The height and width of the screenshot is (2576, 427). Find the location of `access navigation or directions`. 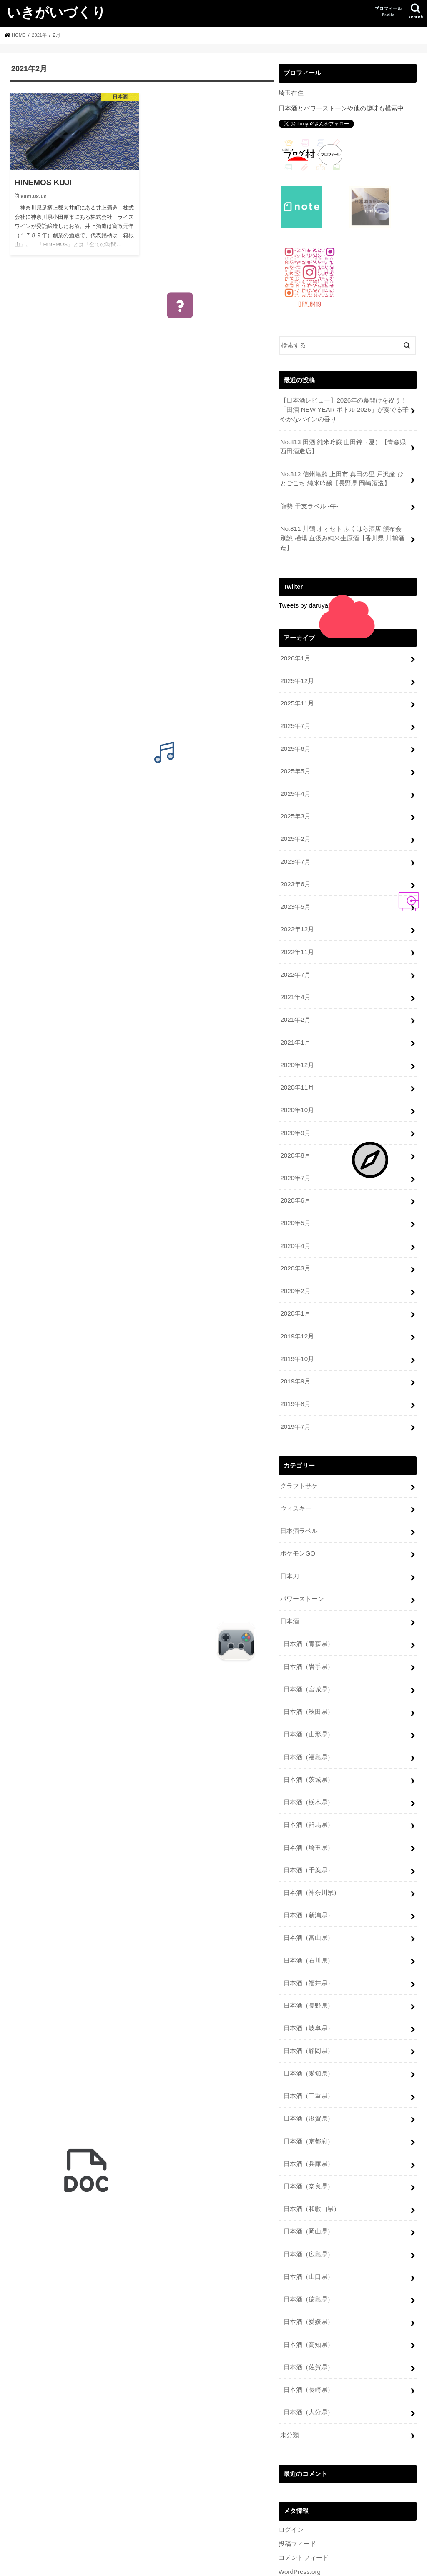

access navigation or directions is located at coordinates (370, 1160).